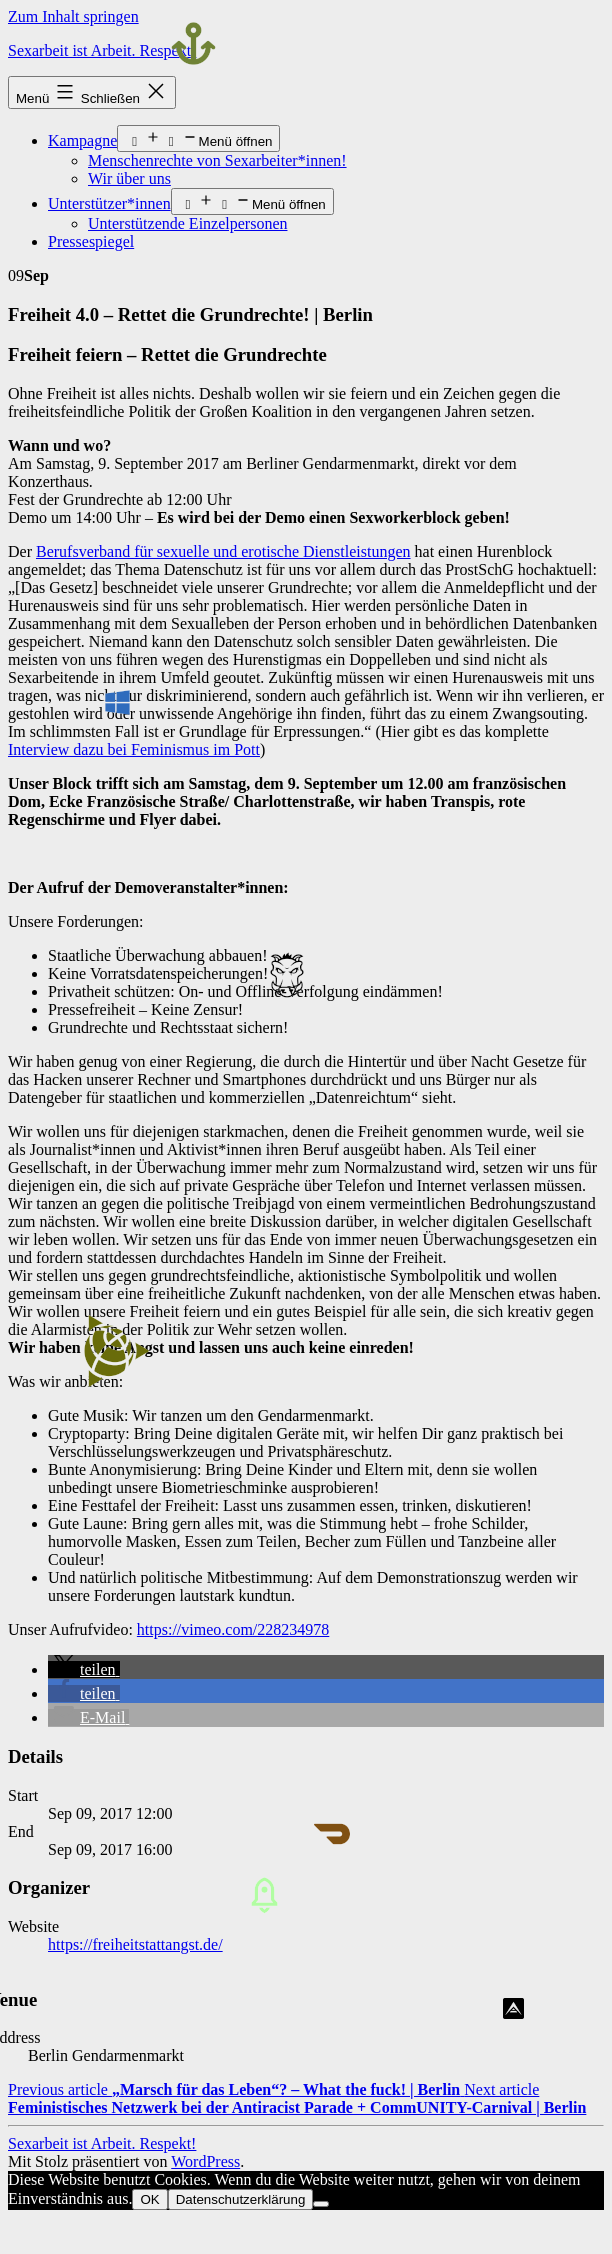  I want to click on launch or deploy an application, so click(264, 1894).